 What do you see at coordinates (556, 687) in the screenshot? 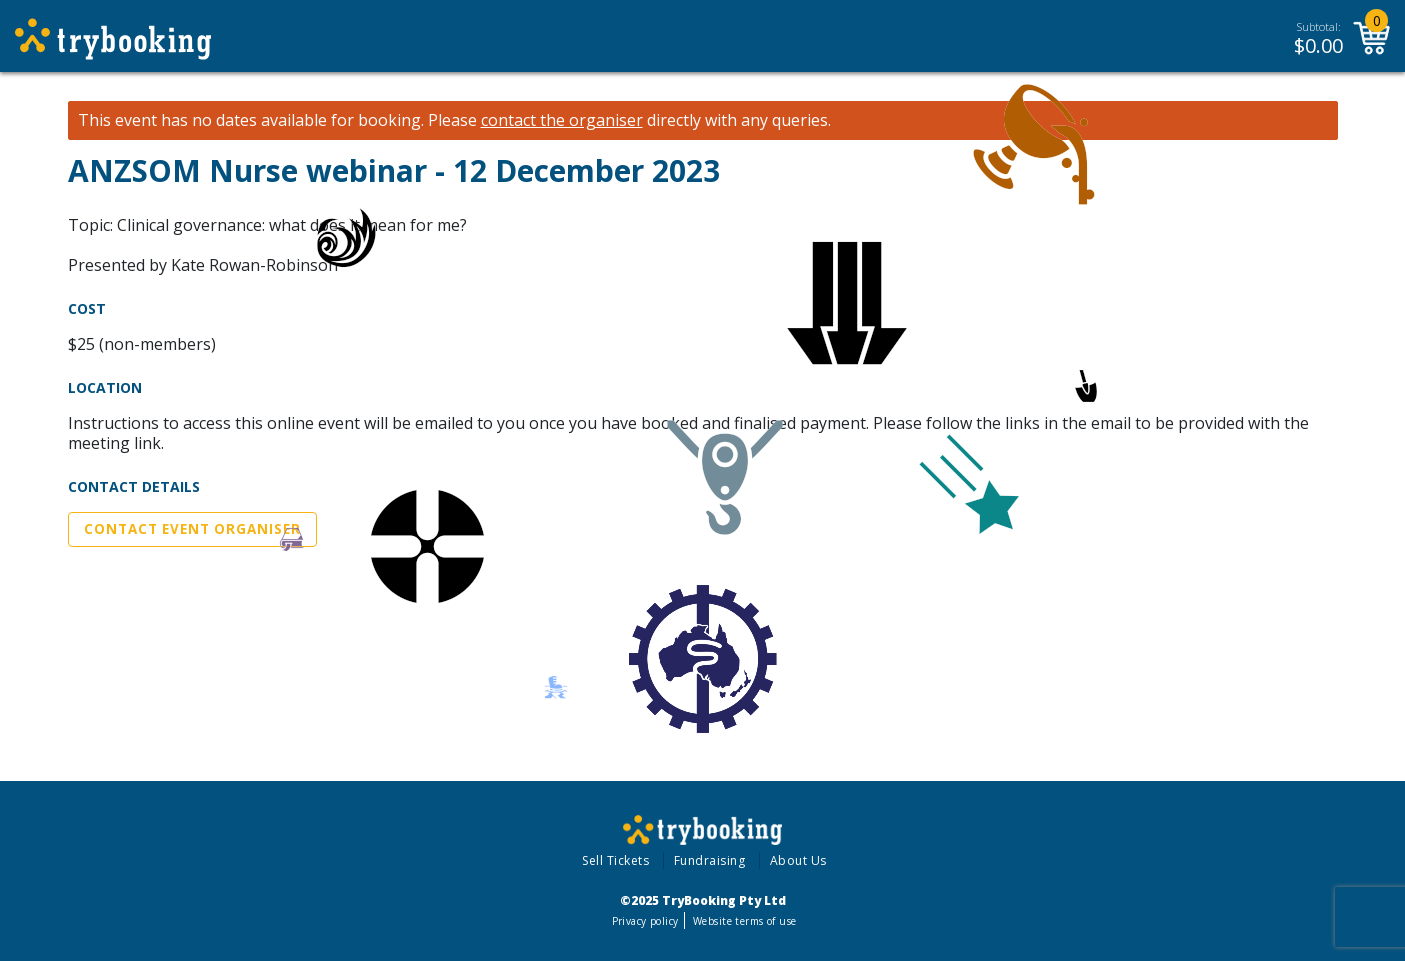
I see `activate ground slam ability` at bounding box center [556, 687].